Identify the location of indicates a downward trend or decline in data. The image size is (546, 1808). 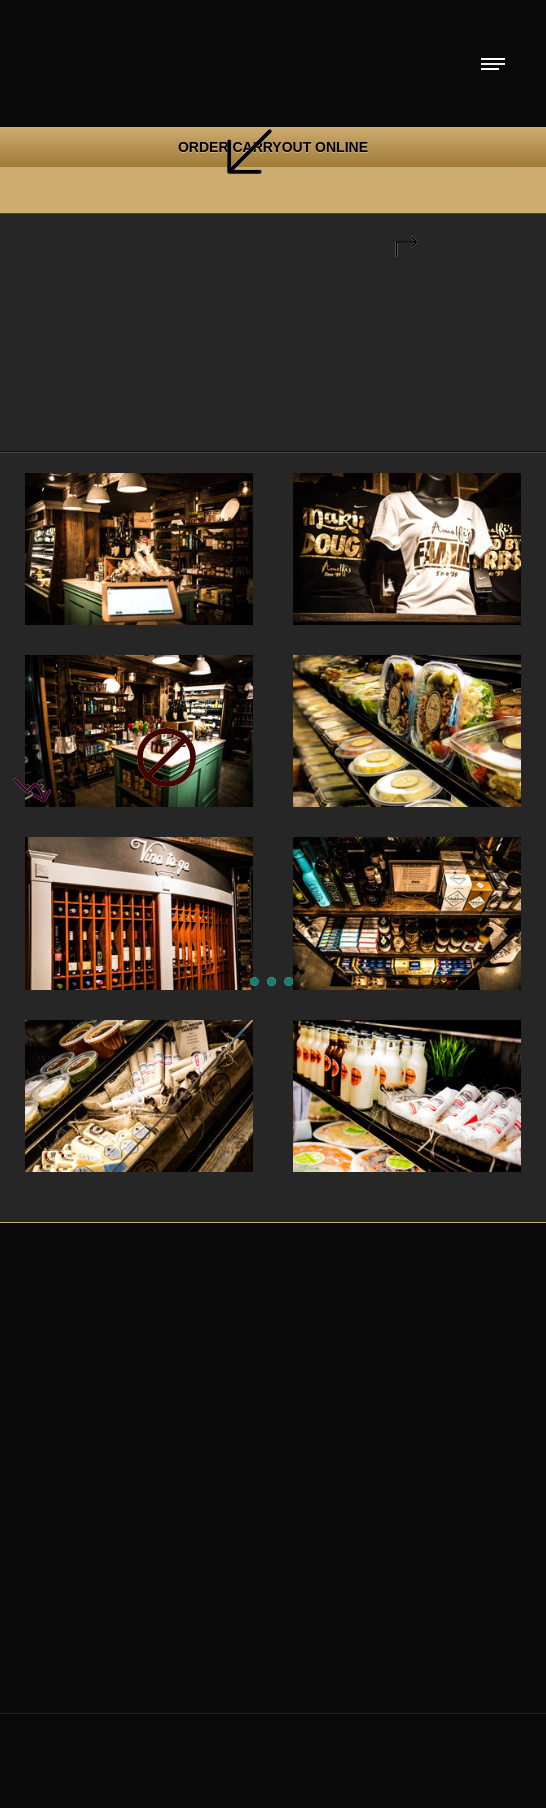
(32, 790).